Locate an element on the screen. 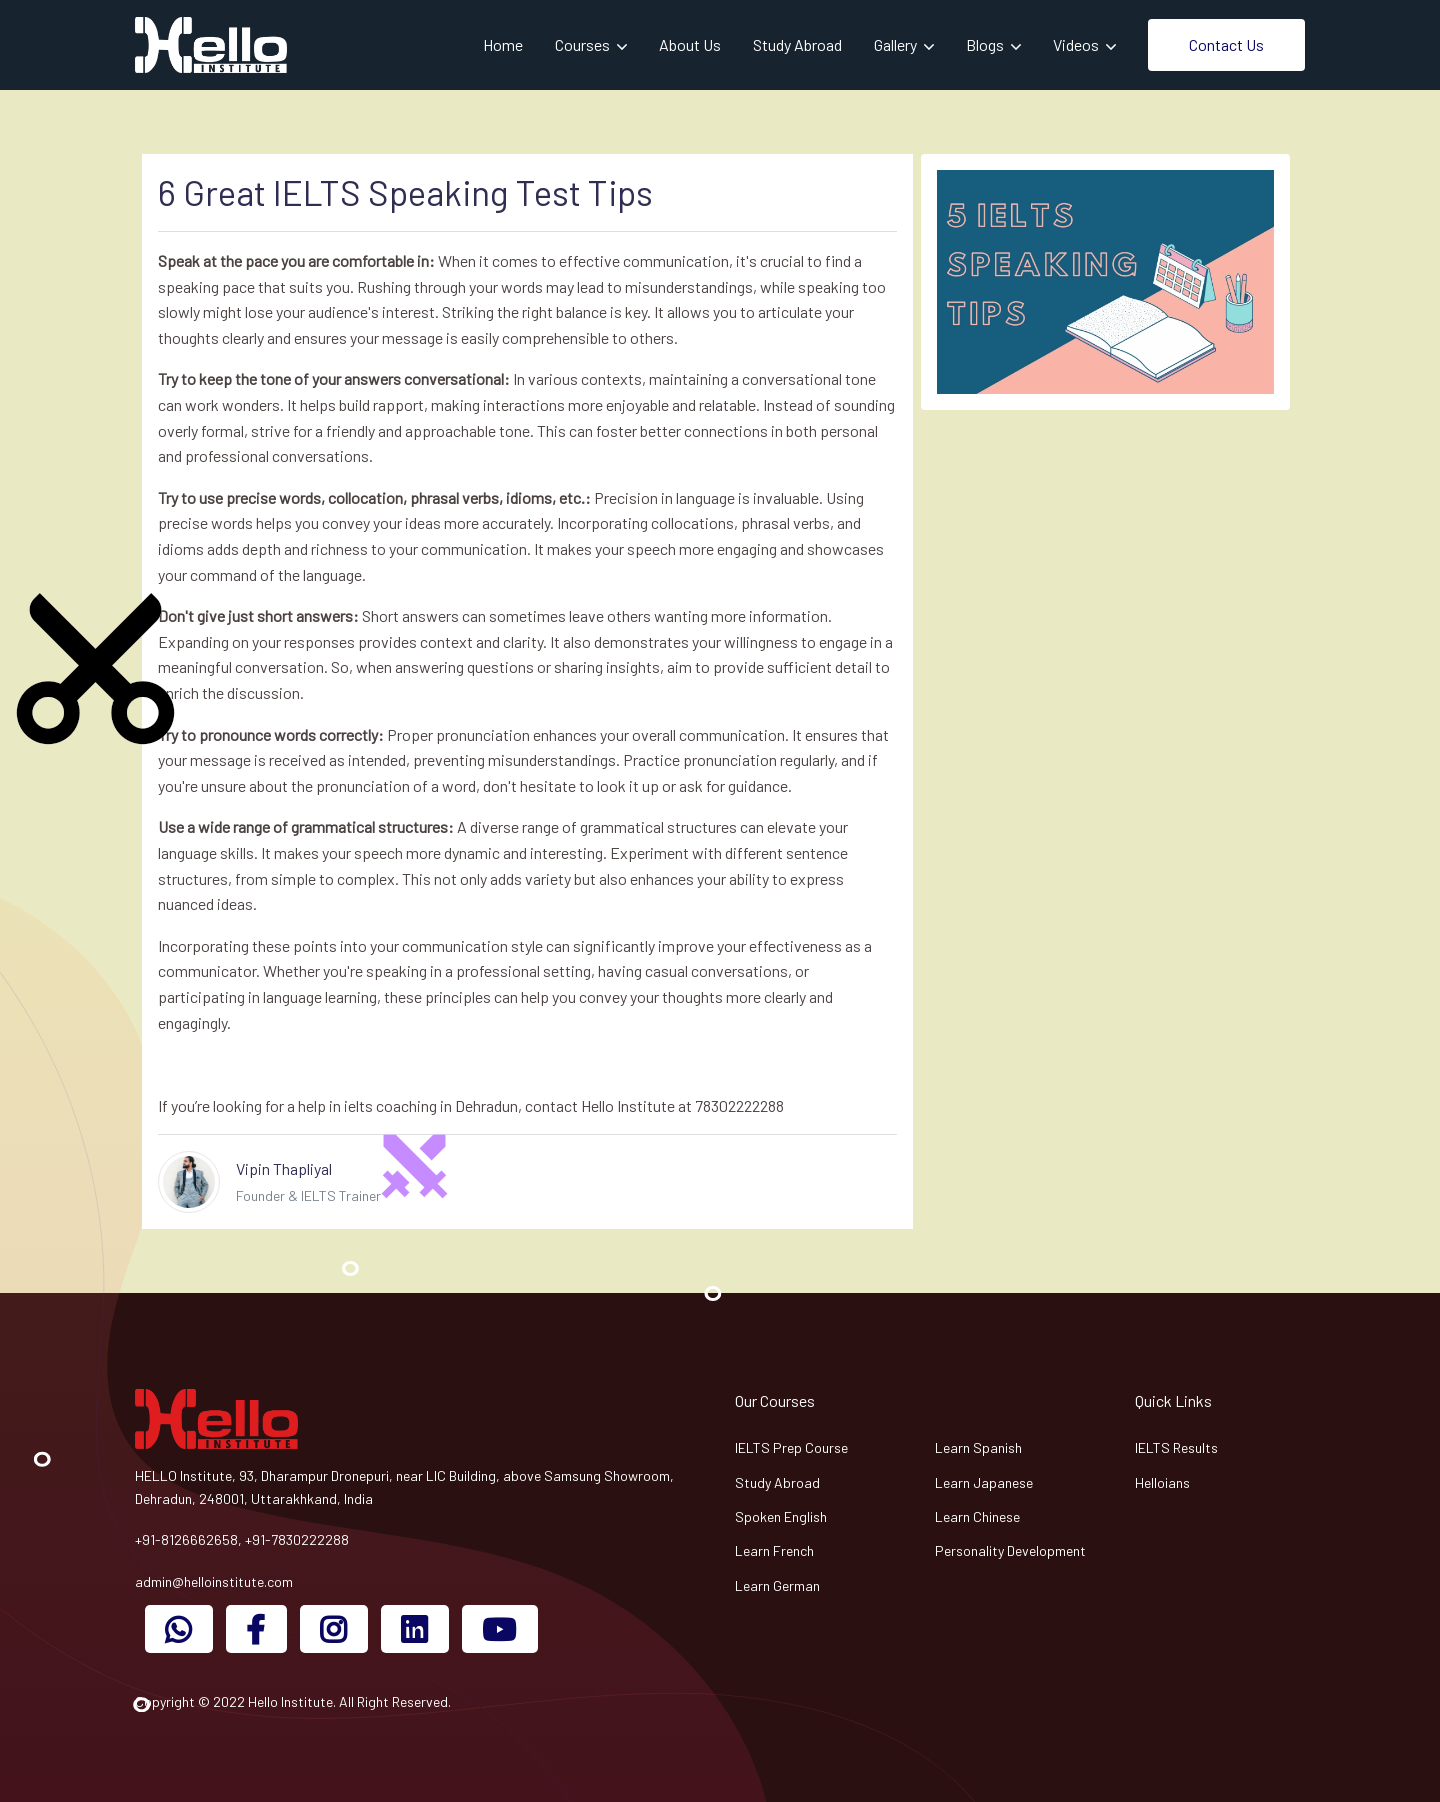 This screenshot has height=1802, width=1440. access game or battle features is located at coordinates (414, 1165).